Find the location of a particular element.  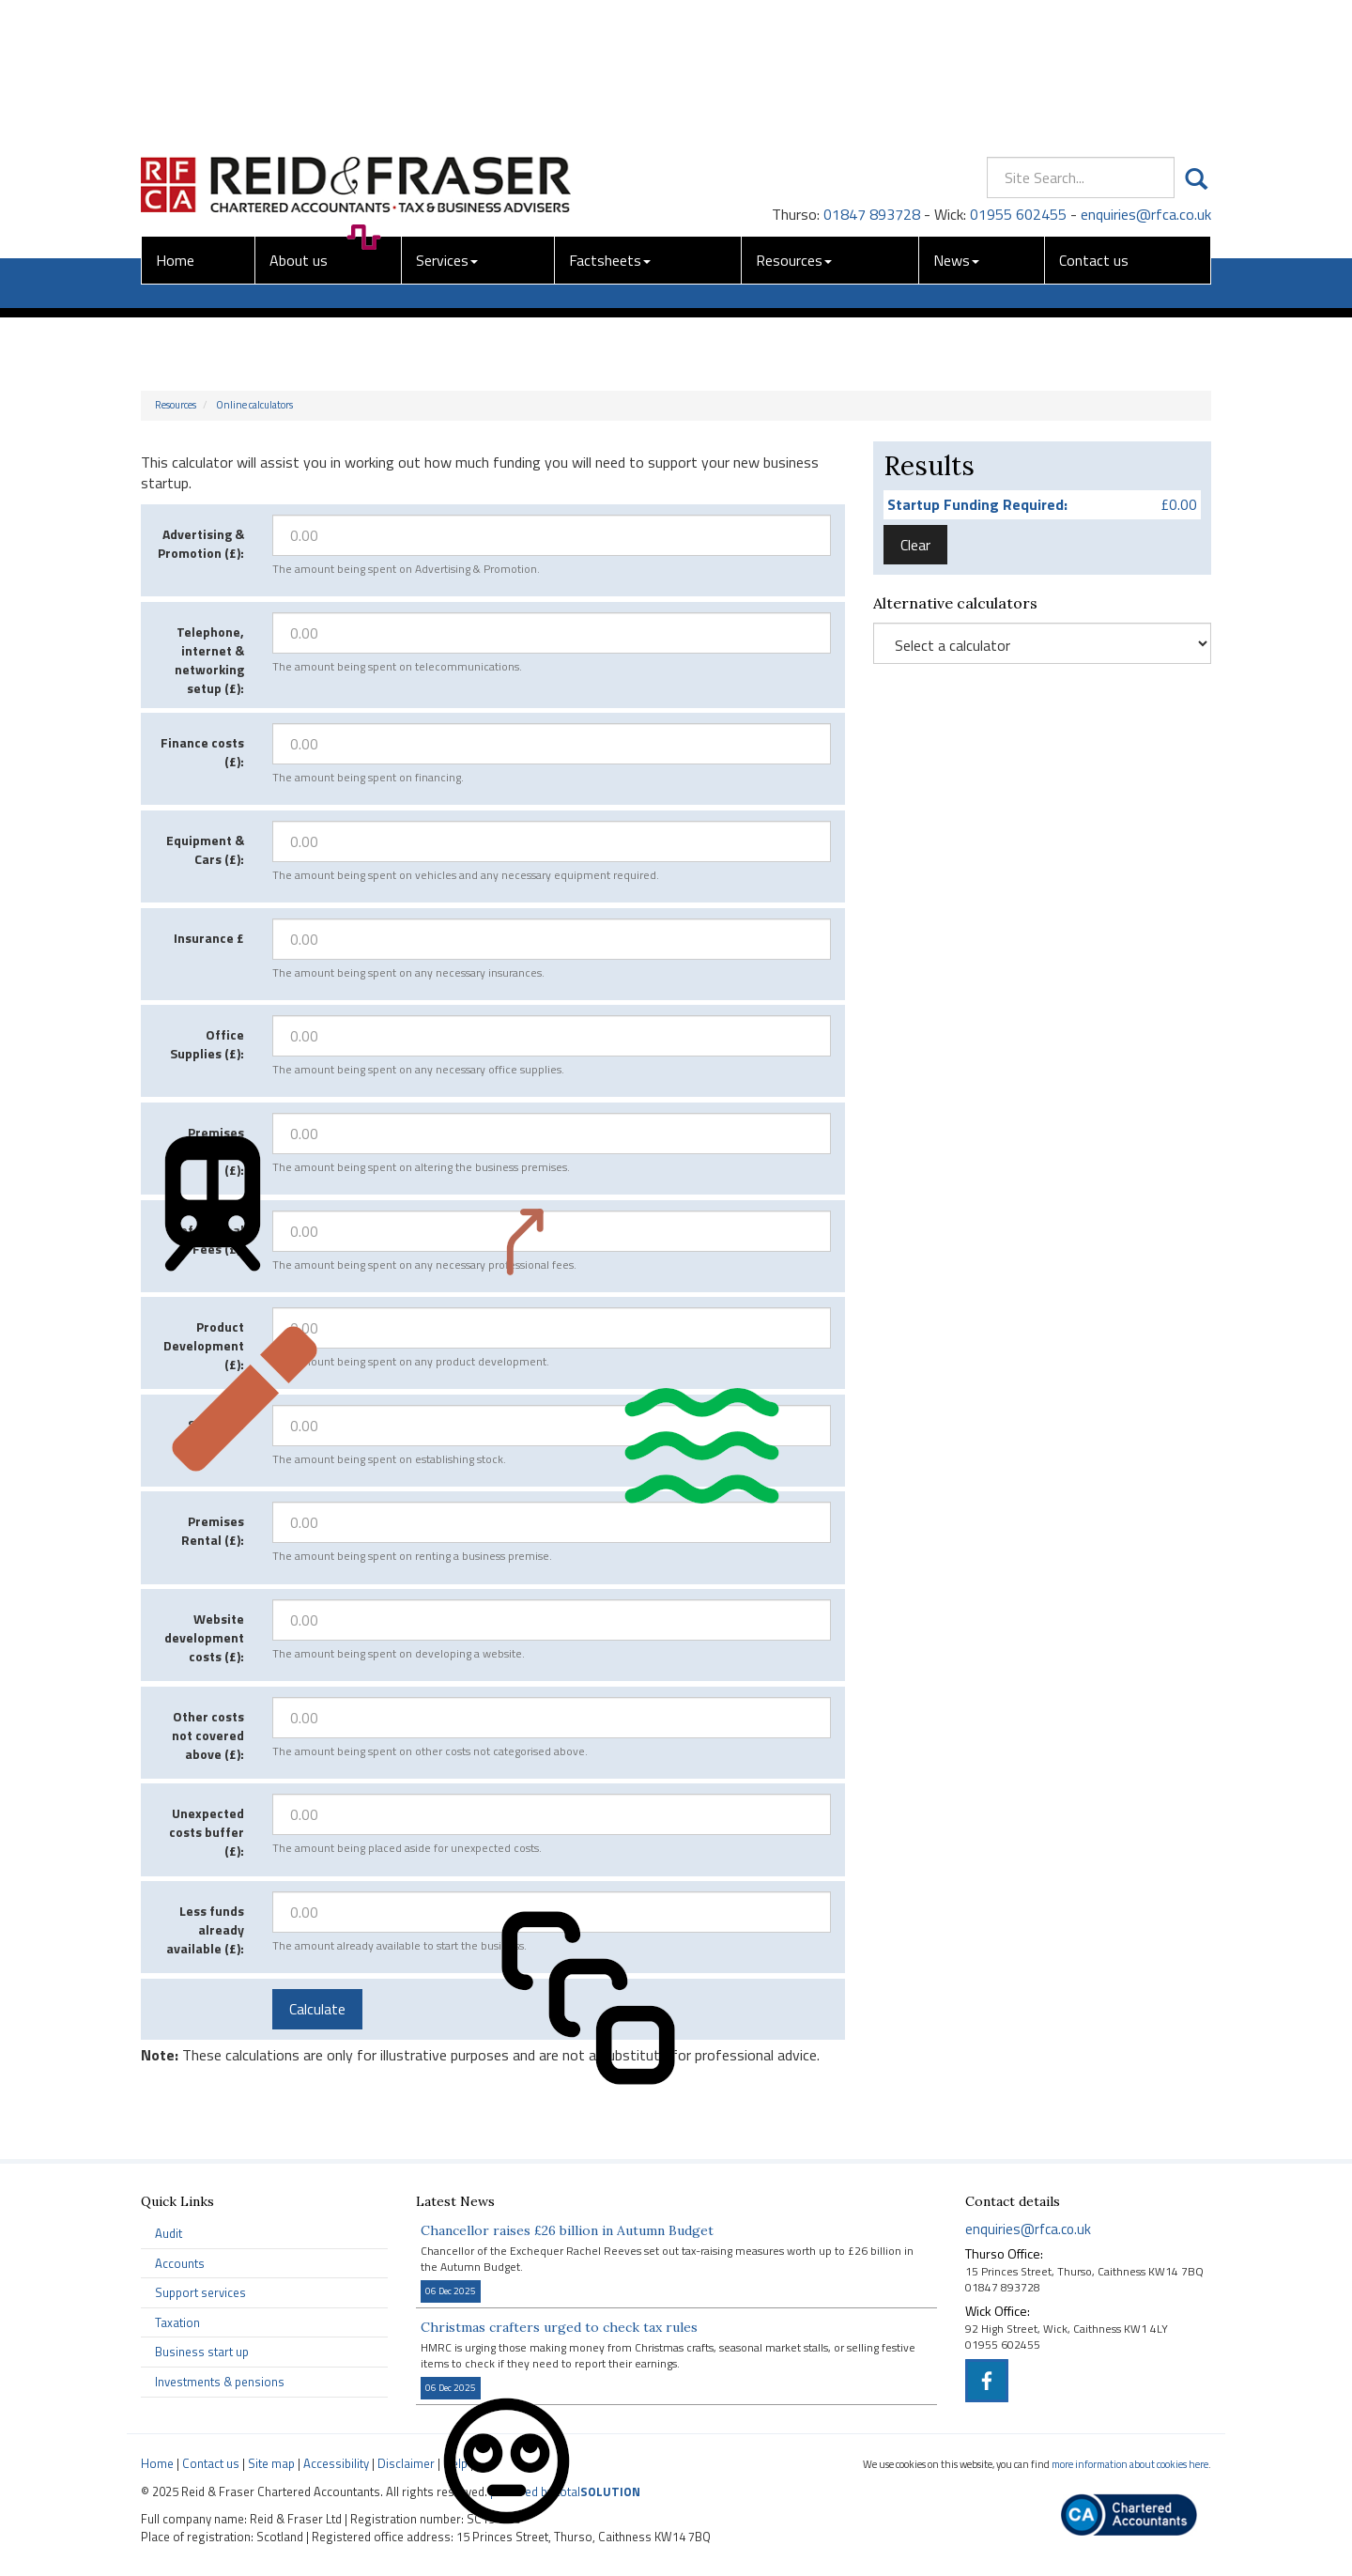

view stacked layers or cards is located at coordinates (588, 1998).